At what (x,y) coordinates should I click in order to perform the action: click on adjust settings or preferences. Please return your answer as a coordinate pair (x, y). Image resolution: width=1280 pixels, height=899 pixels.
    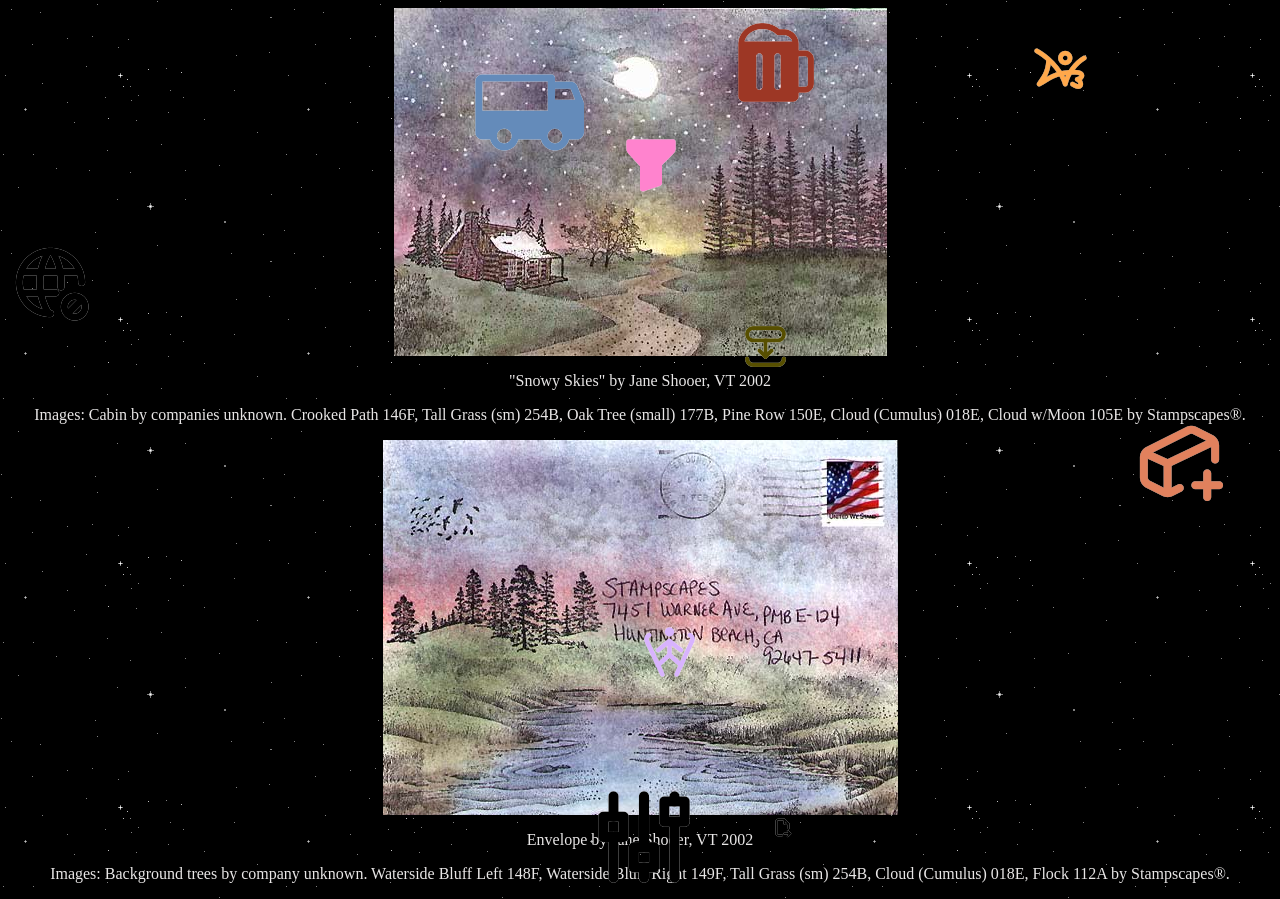
    Looking at the image, I should click on (644, 837).